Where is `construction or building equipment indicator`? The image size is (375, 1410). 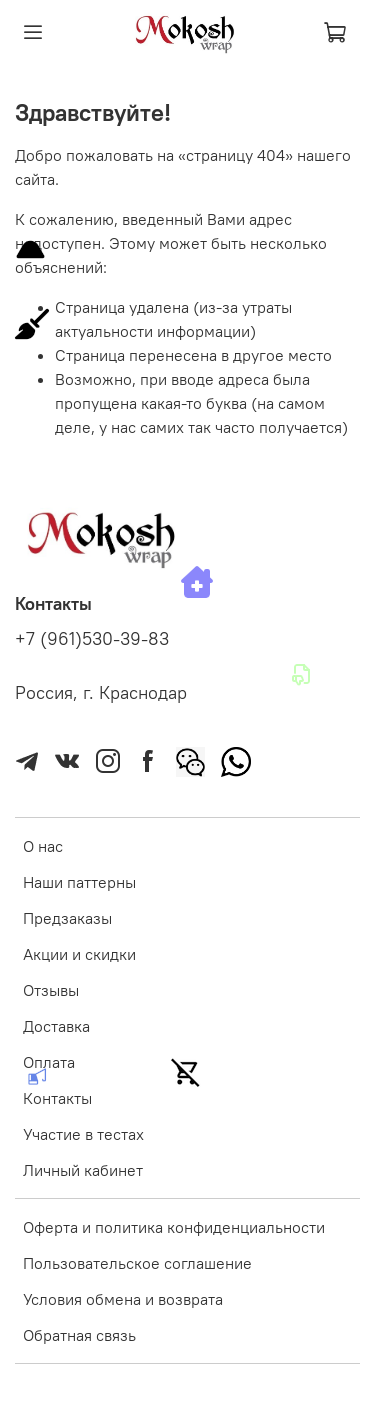 construction or building equipment indicator is located at coordinates (37, 1077).